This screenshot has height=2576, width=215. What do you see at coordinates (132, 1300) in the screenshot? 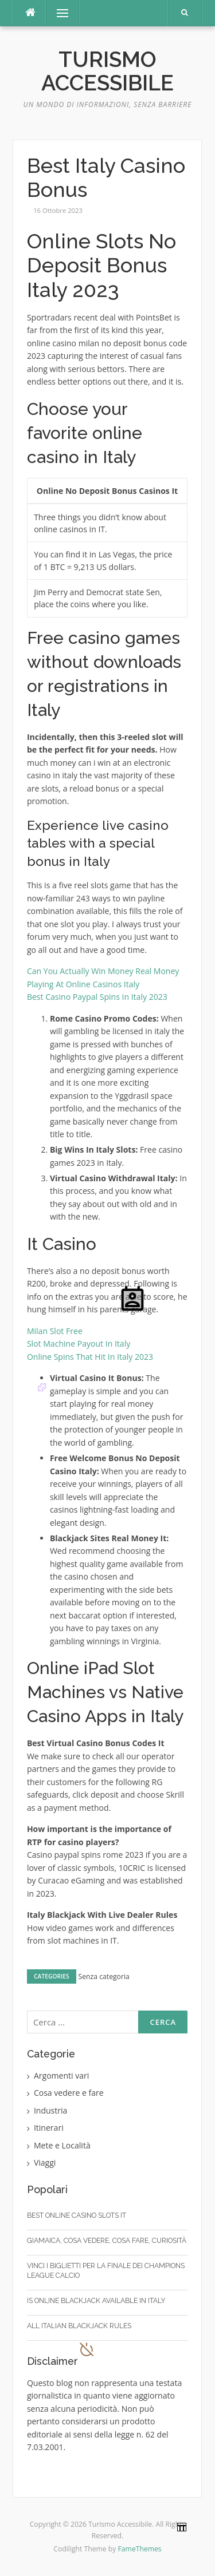
I see `view contact calendar or schedule` at bounding box center [132, 1300].